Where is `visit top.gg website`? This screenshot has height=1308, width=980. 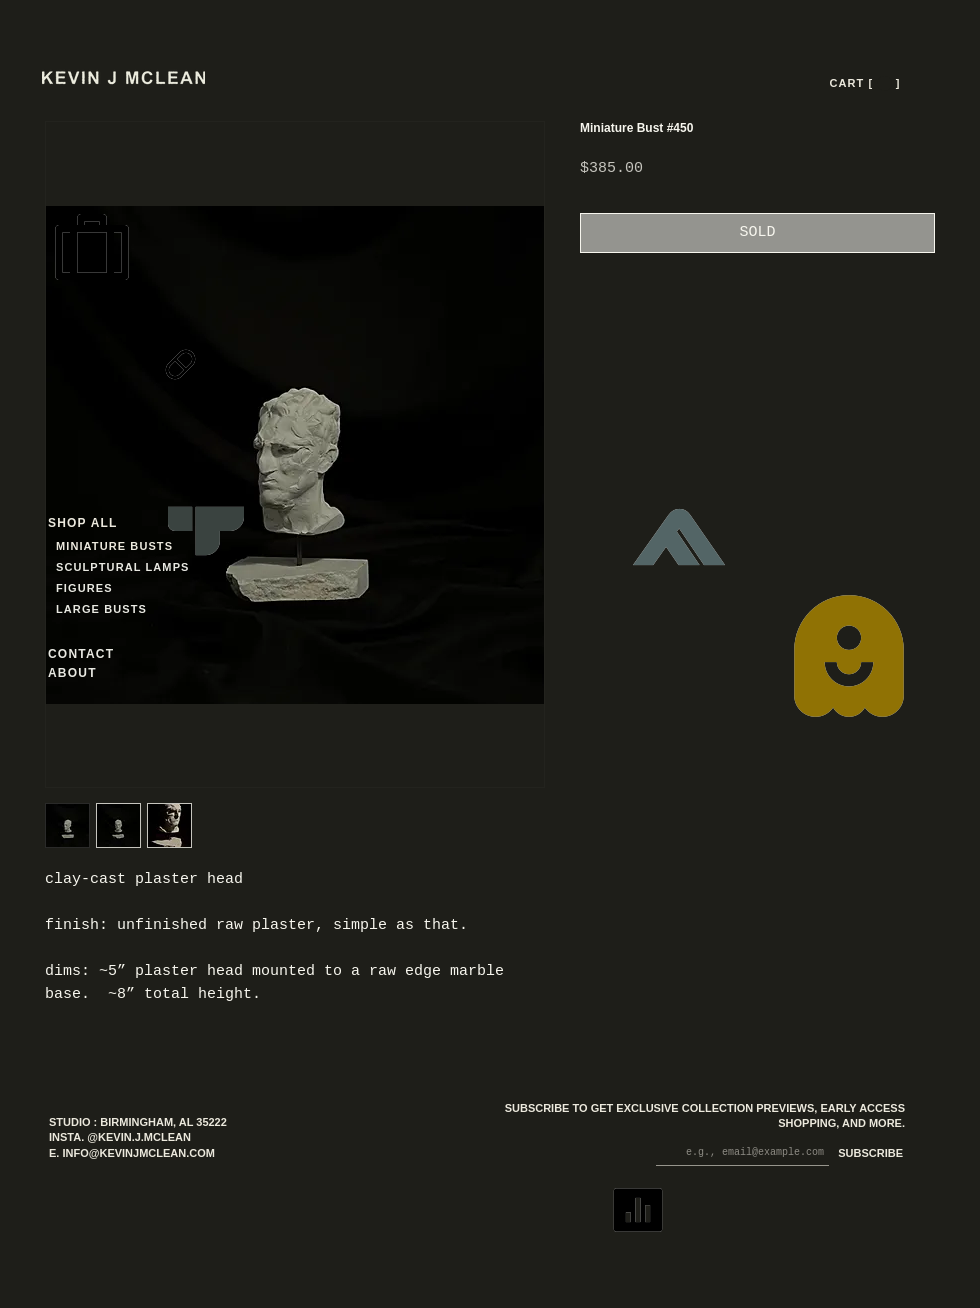 visit top.gg website is located at coordinates (206, 531).